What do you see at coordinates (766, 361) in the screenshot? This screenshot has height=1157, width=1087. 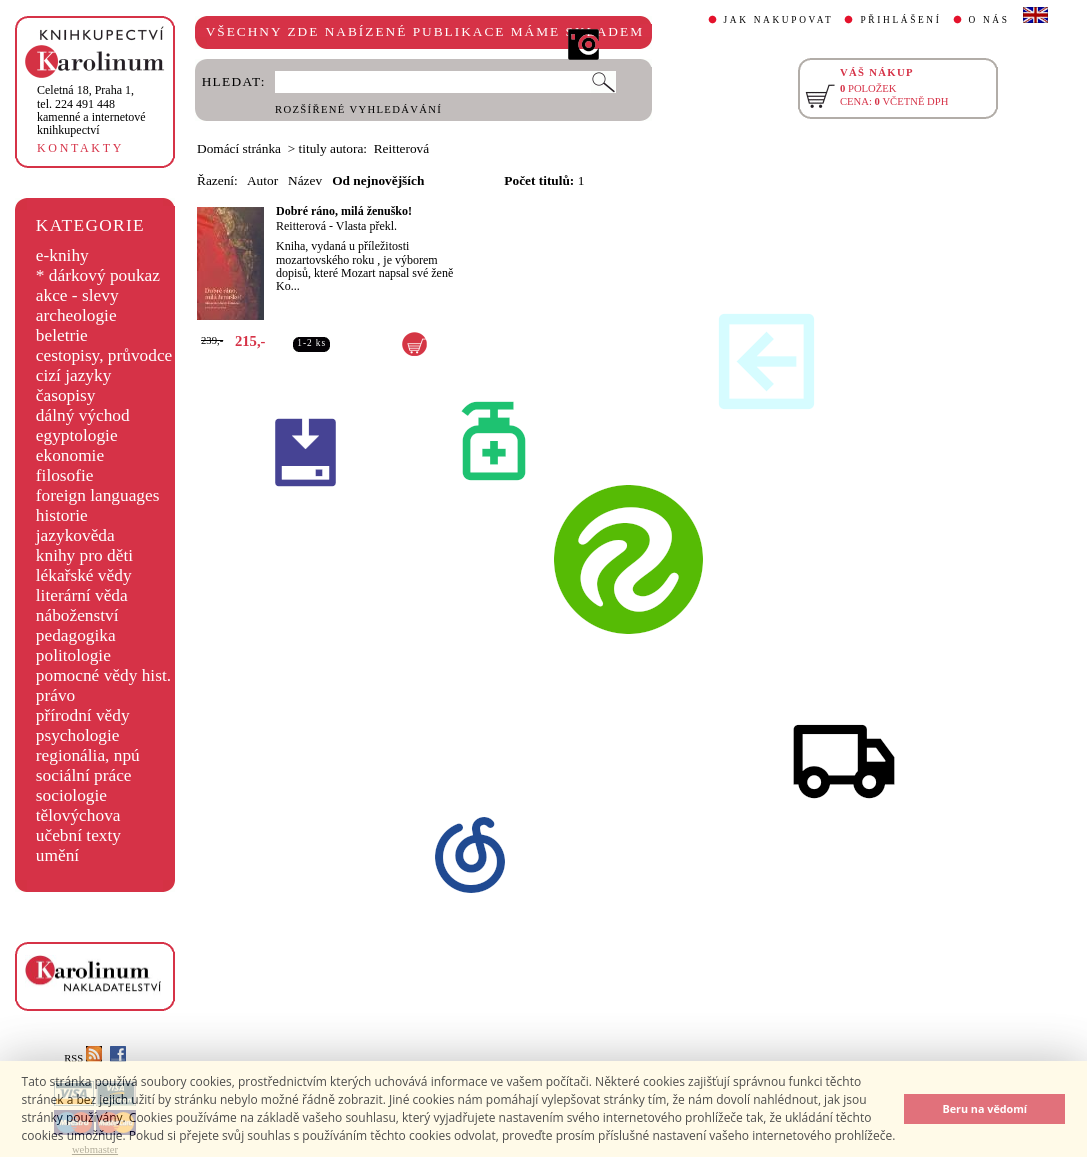 I see `go back to the previous screen` at bounding box center [766, 361].